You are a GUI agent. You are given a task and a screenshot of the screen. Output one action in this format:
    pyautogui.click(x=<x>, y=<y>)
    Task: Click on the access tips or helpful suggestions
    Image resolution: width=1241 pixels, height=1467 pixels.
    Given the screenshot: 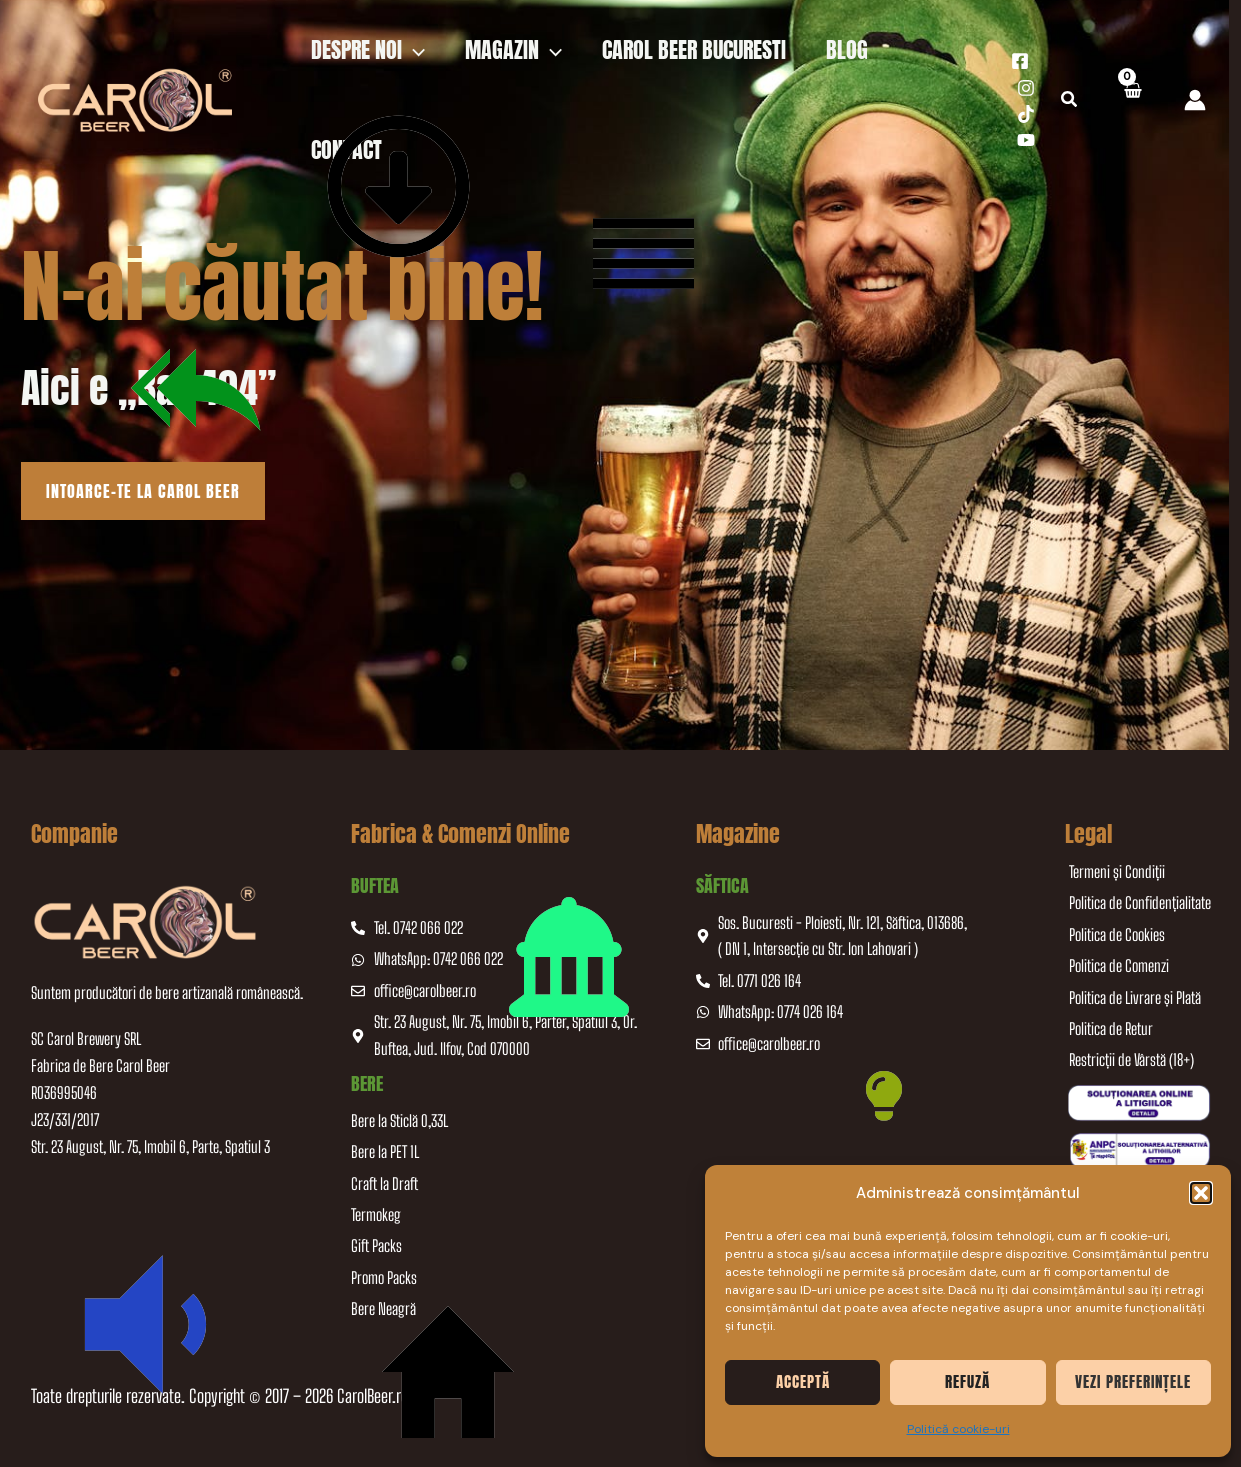 What is the action you would take?
    pyautogui.click(x=884, y=1095)
    